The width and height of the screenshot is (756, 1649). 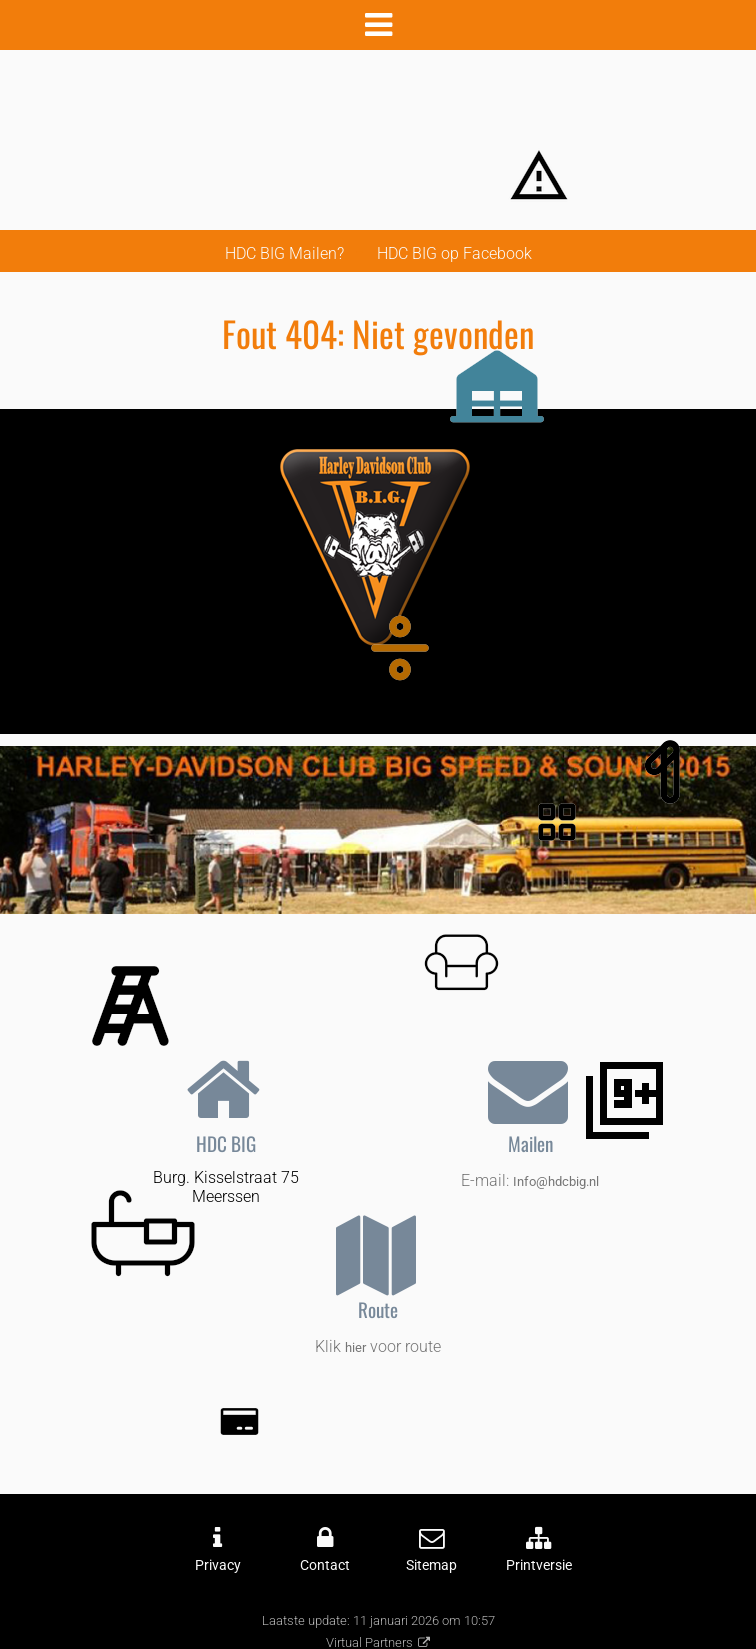 What do you see at coordinates (624, 1100) in the screenshot?
I see `indicates 9 or more items in a stack or collection` at bounding box center [624, 1100].